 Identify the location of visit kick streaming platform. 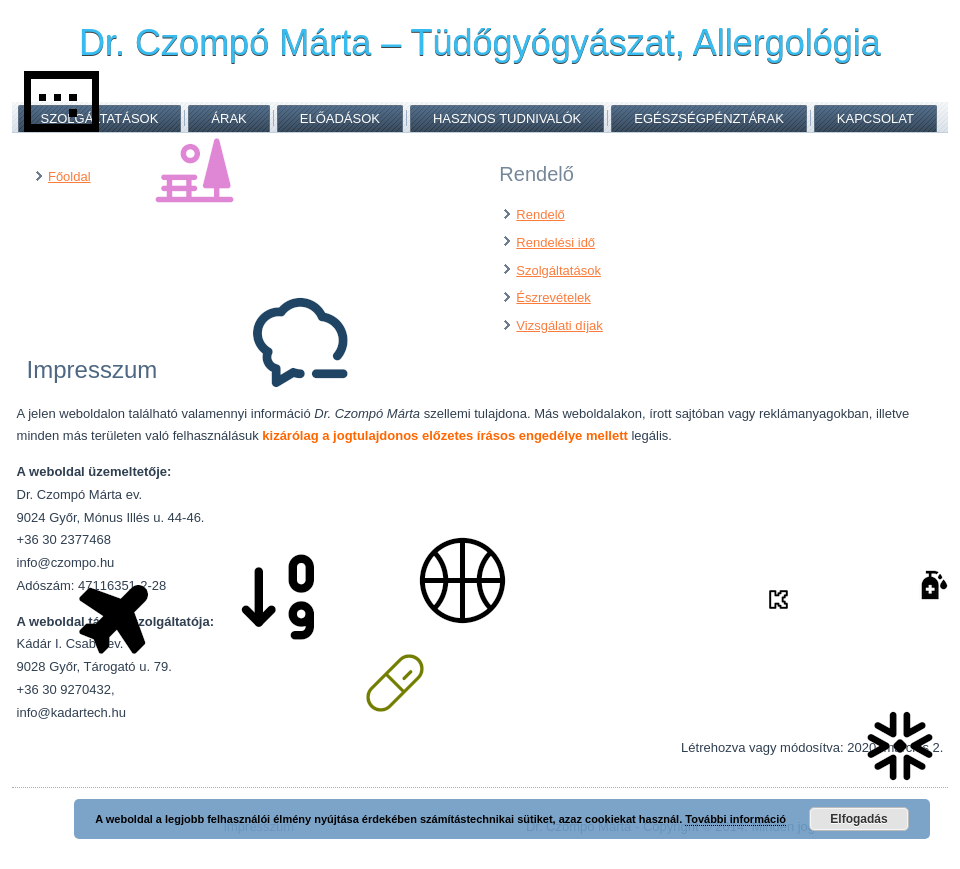
(778, 599).